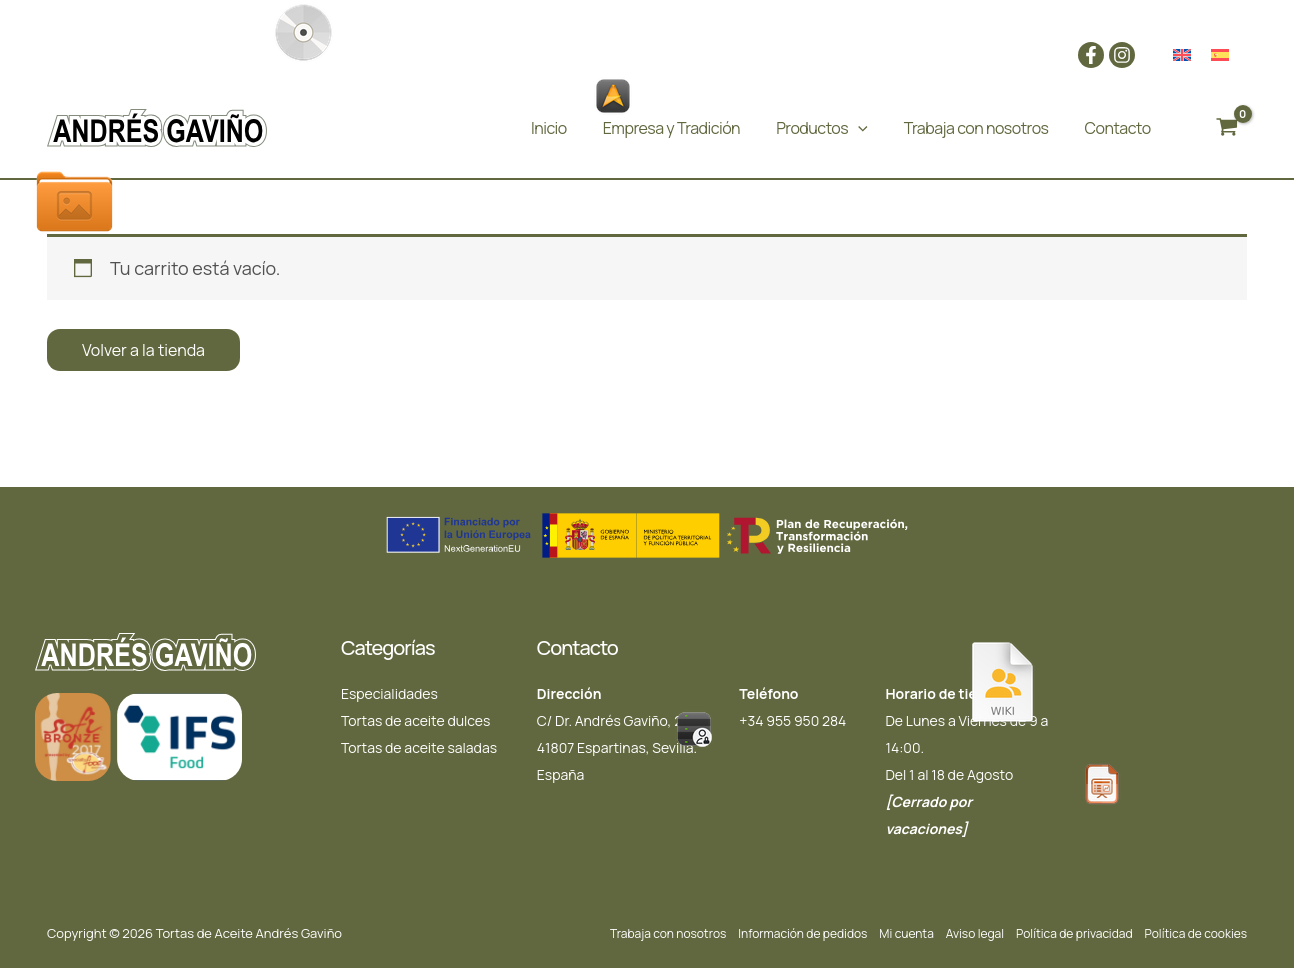 The width and height of the screenshot is (1294, 968). Describe the element at coordinates (303, 32) in the screenshot. I see `indicates a rewritable DVD disc drive` at that location.